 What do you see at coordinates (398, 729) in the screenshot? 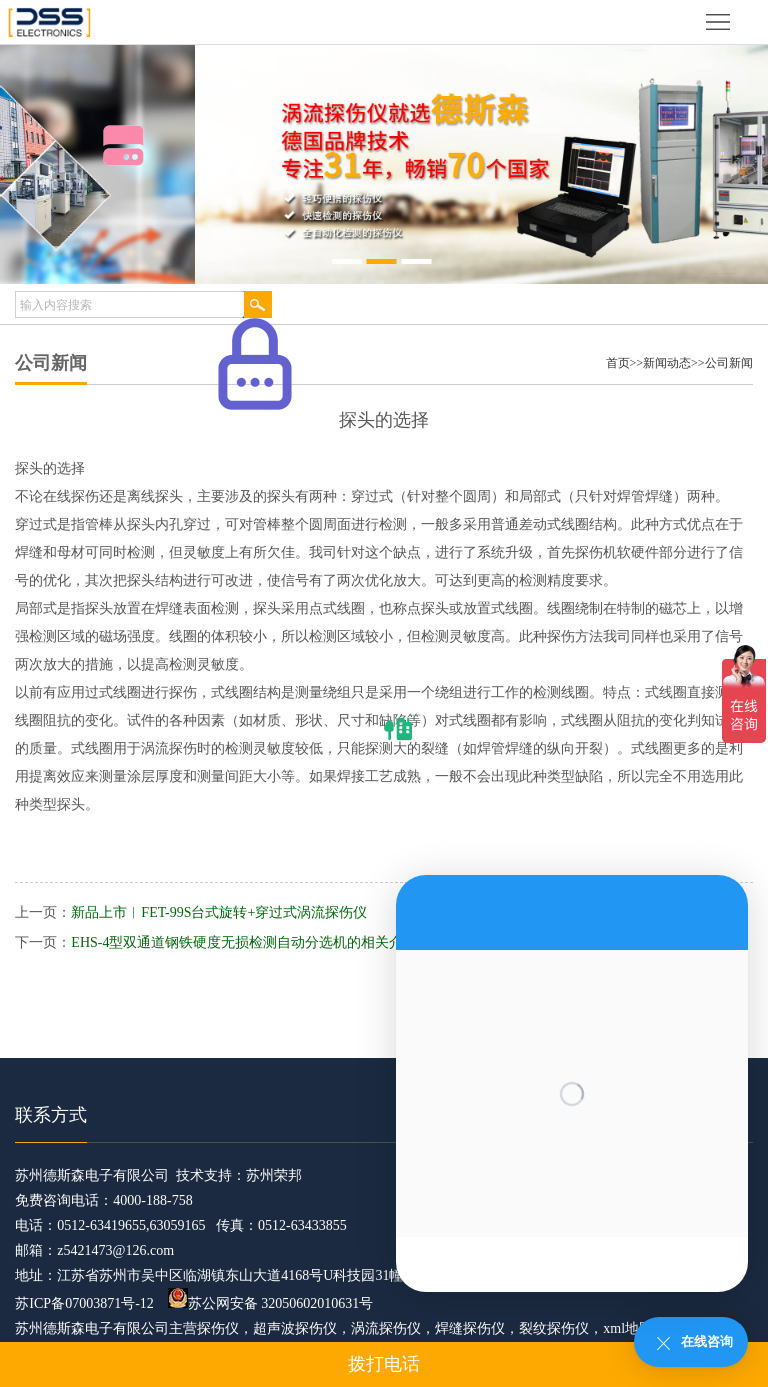
I see `view urban green spaces or parks` at bounding box center [398, 729].